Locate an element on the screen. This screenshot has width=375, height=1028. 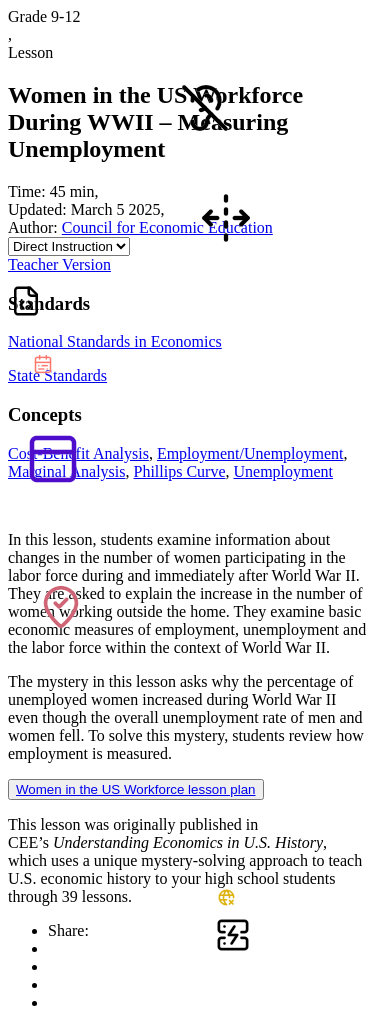
confirmed or verified location is located at coordinates (61, 607).